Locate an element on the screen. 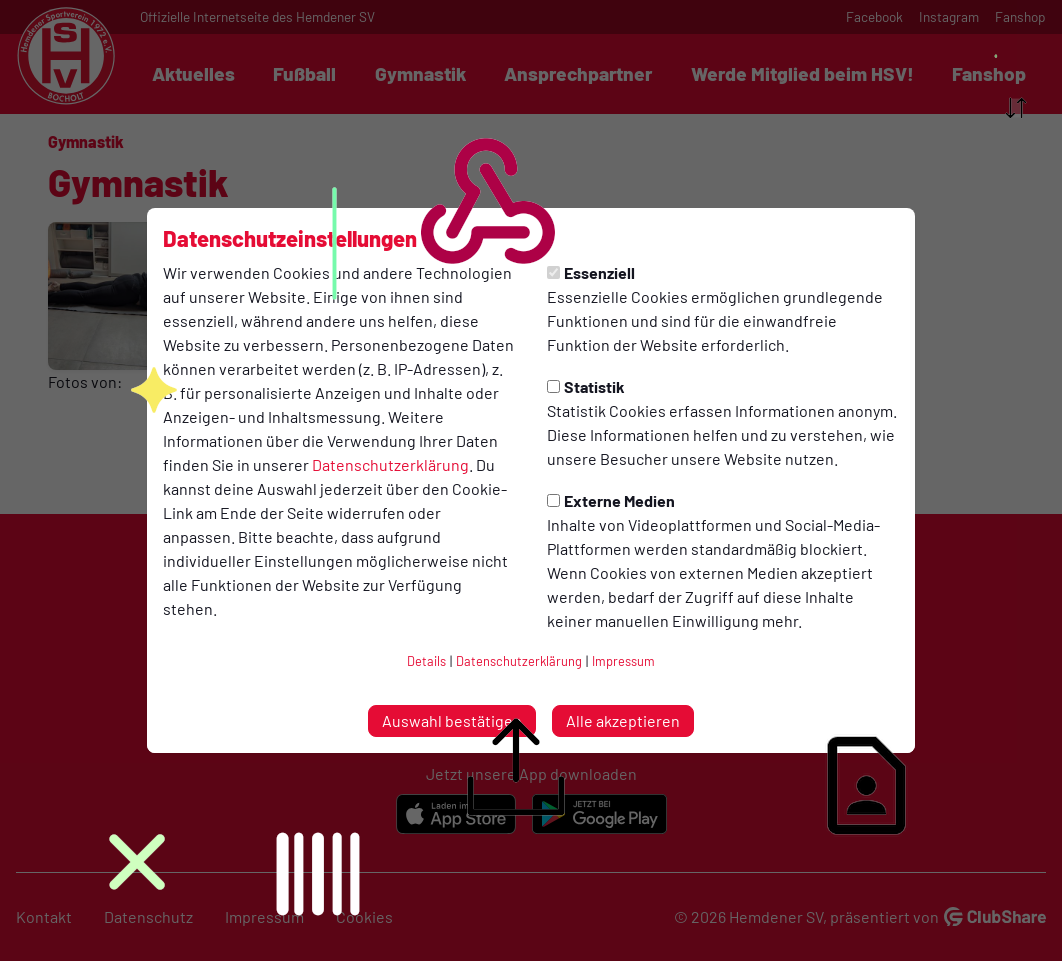 The width and height of the screenshot is (1062, 961). sort items in ascending or descending order is located at coordinates (1016, 108).